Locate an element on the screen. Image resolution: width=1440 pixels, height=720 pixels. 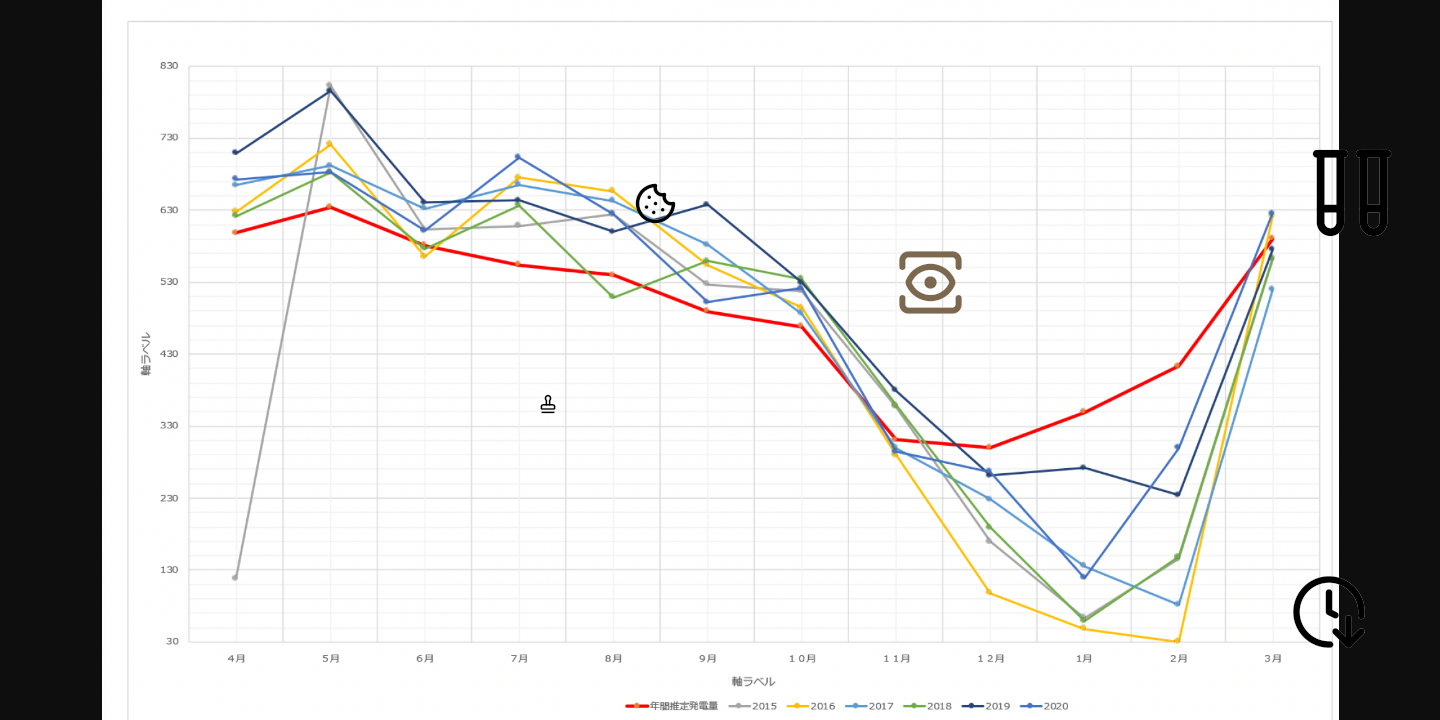
access lab results or diagnostics is located at coordinates (1352, 193).